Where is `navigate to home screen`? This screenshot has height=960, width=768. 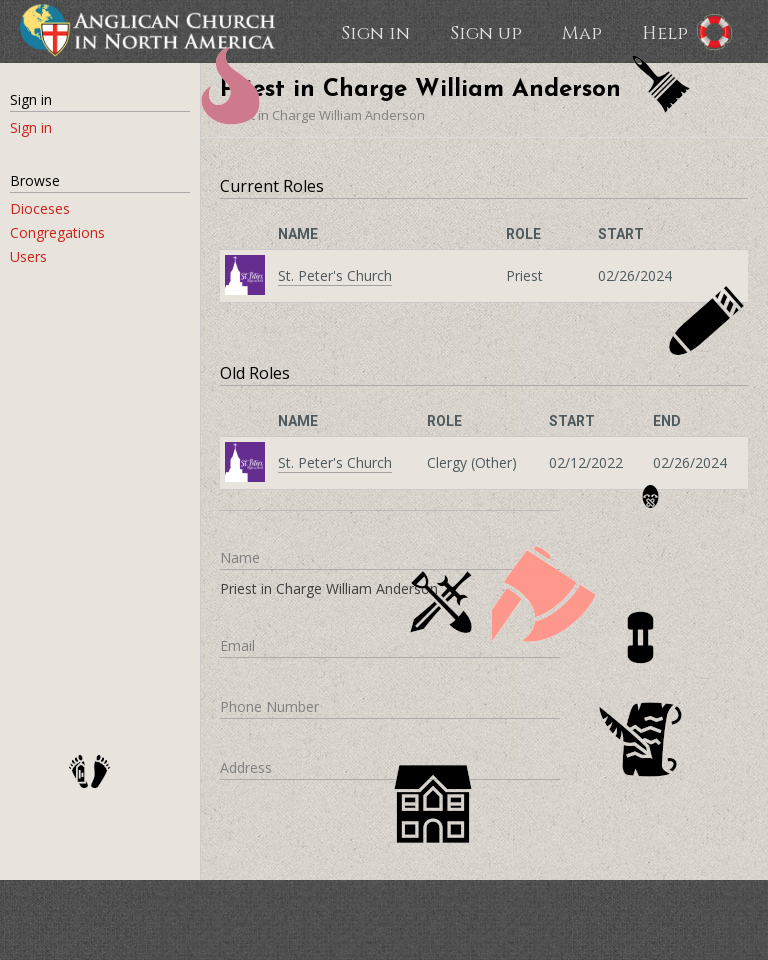
navigate to home screen is located at coordinates (433, 804).